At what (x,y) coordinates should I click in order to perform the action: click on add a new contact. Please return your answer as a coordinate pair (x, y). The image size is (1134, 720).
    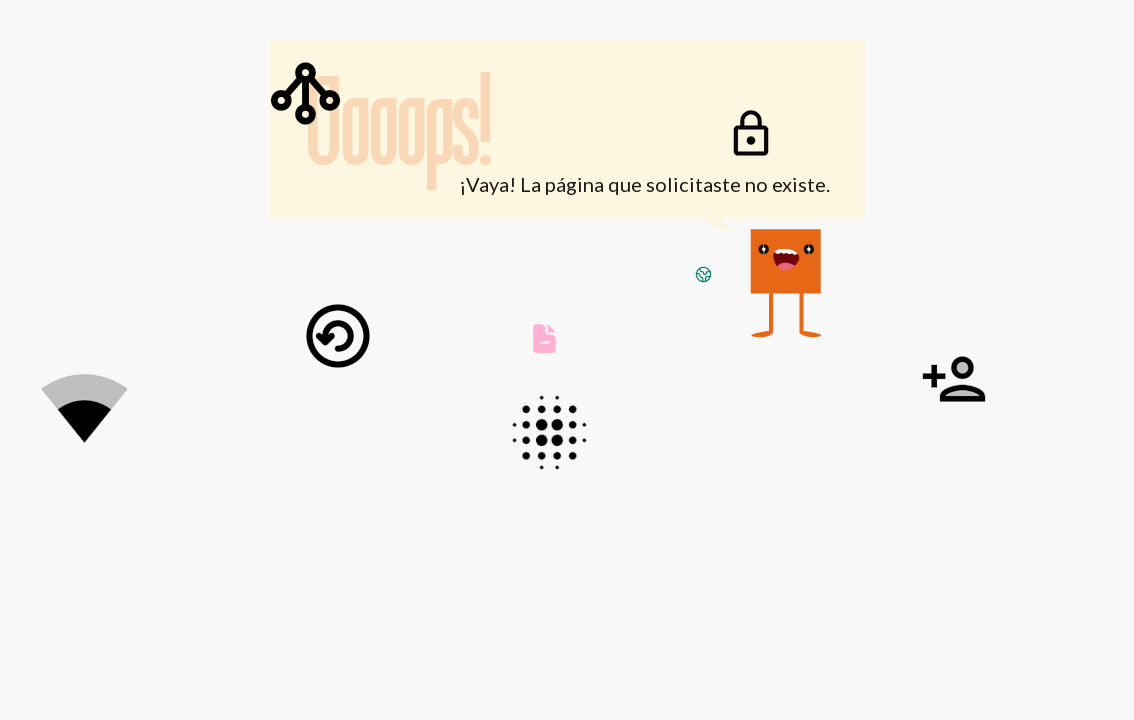
    Looking at the image, I should click on (954, 379).